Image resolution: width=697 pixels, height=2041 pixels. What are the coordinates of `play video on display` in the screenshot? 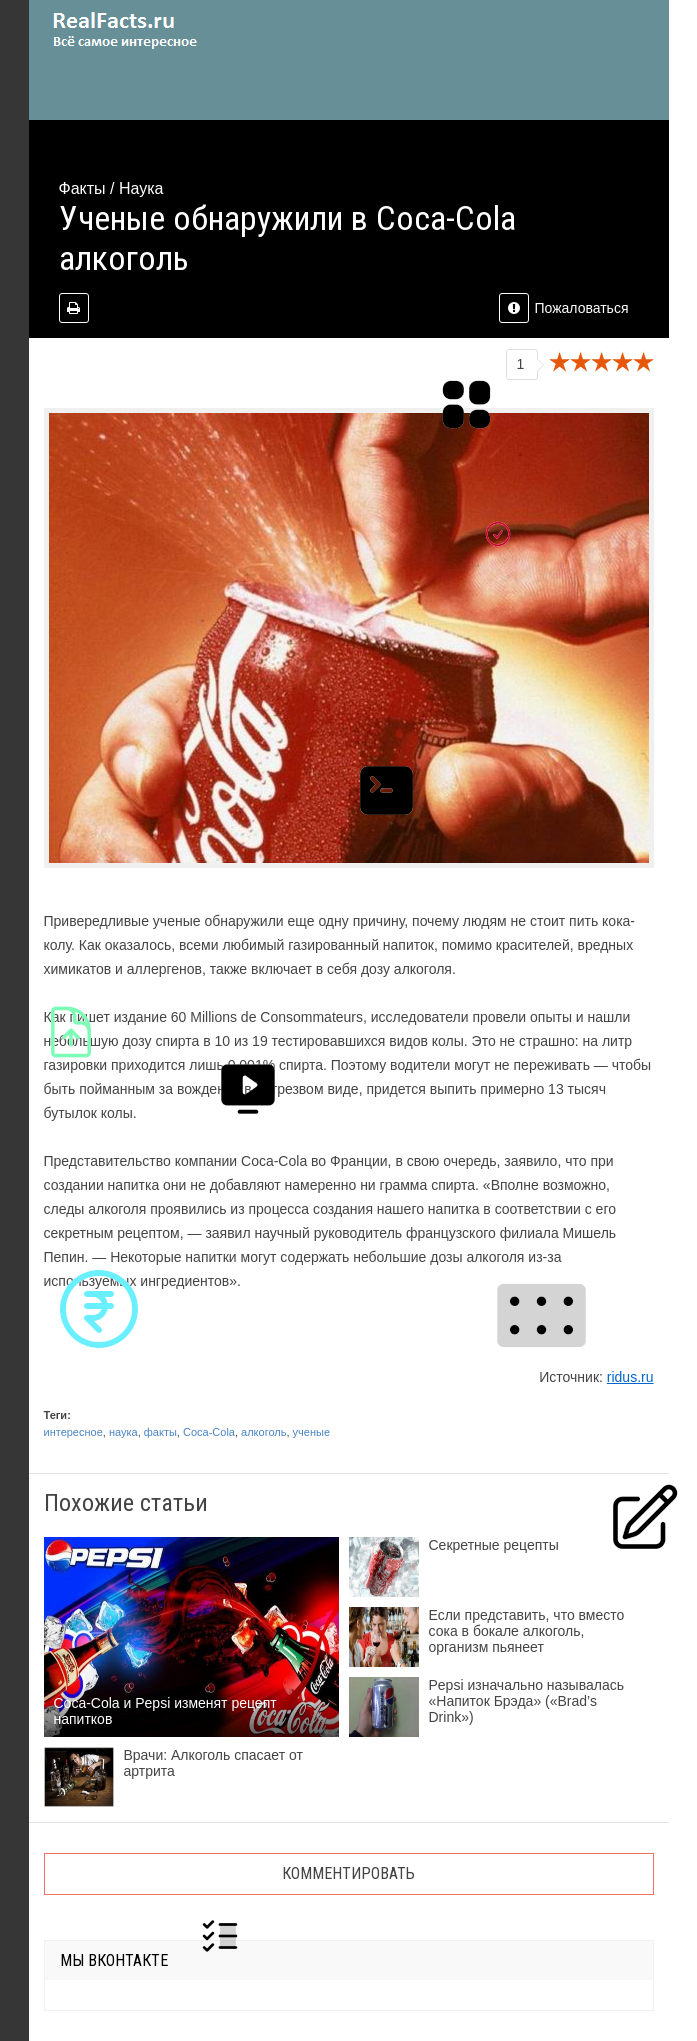 It's located at (248, 1087).